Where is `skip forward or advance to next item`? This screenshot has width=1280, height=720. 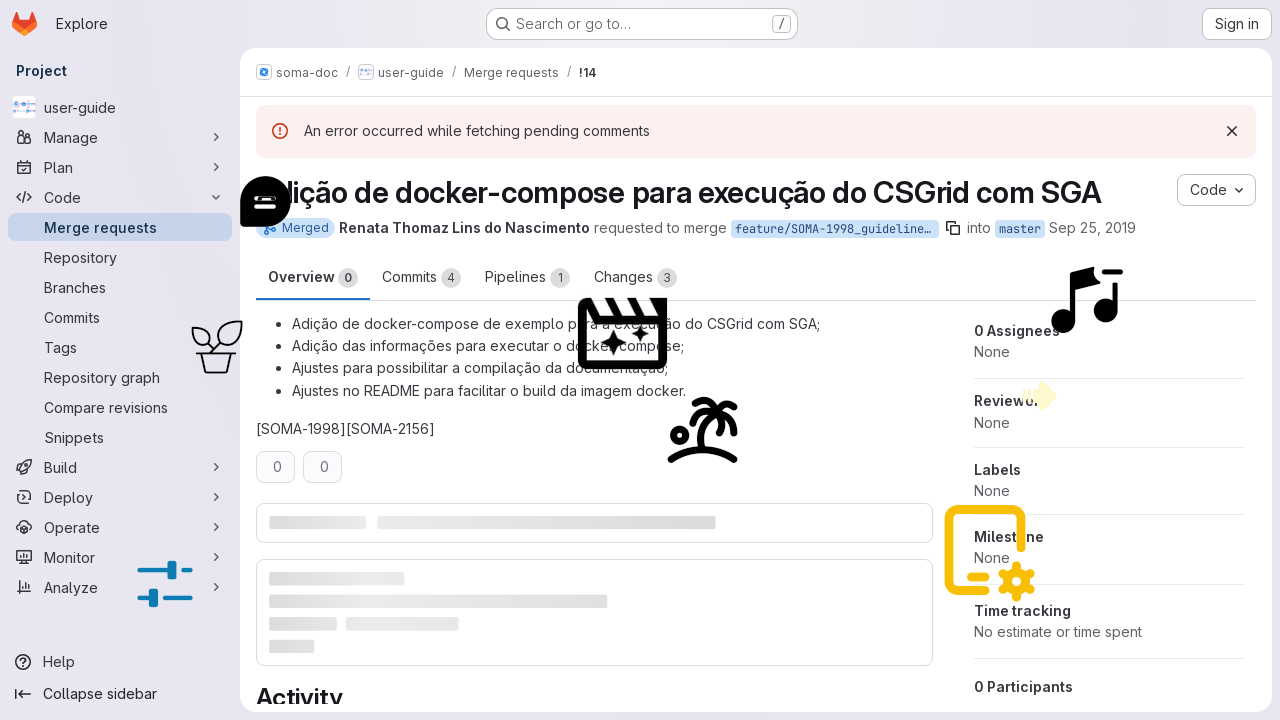
skip forward or advance to next item is located at coordinates (1040, 396).